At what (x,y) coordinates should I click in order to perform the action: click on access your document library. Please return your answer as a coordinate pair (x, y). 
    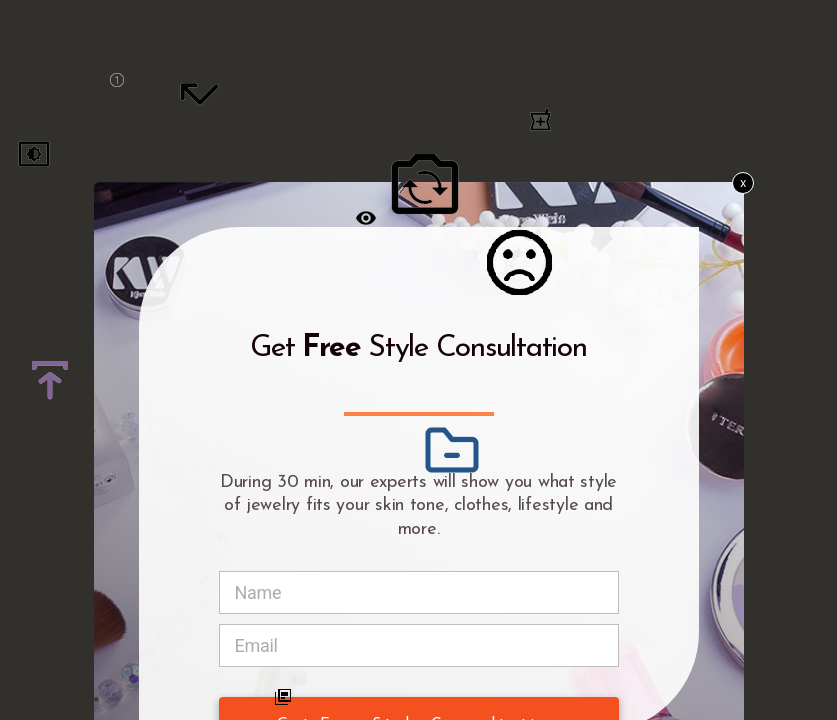
    Looking at the image, I should click on (283, 697).